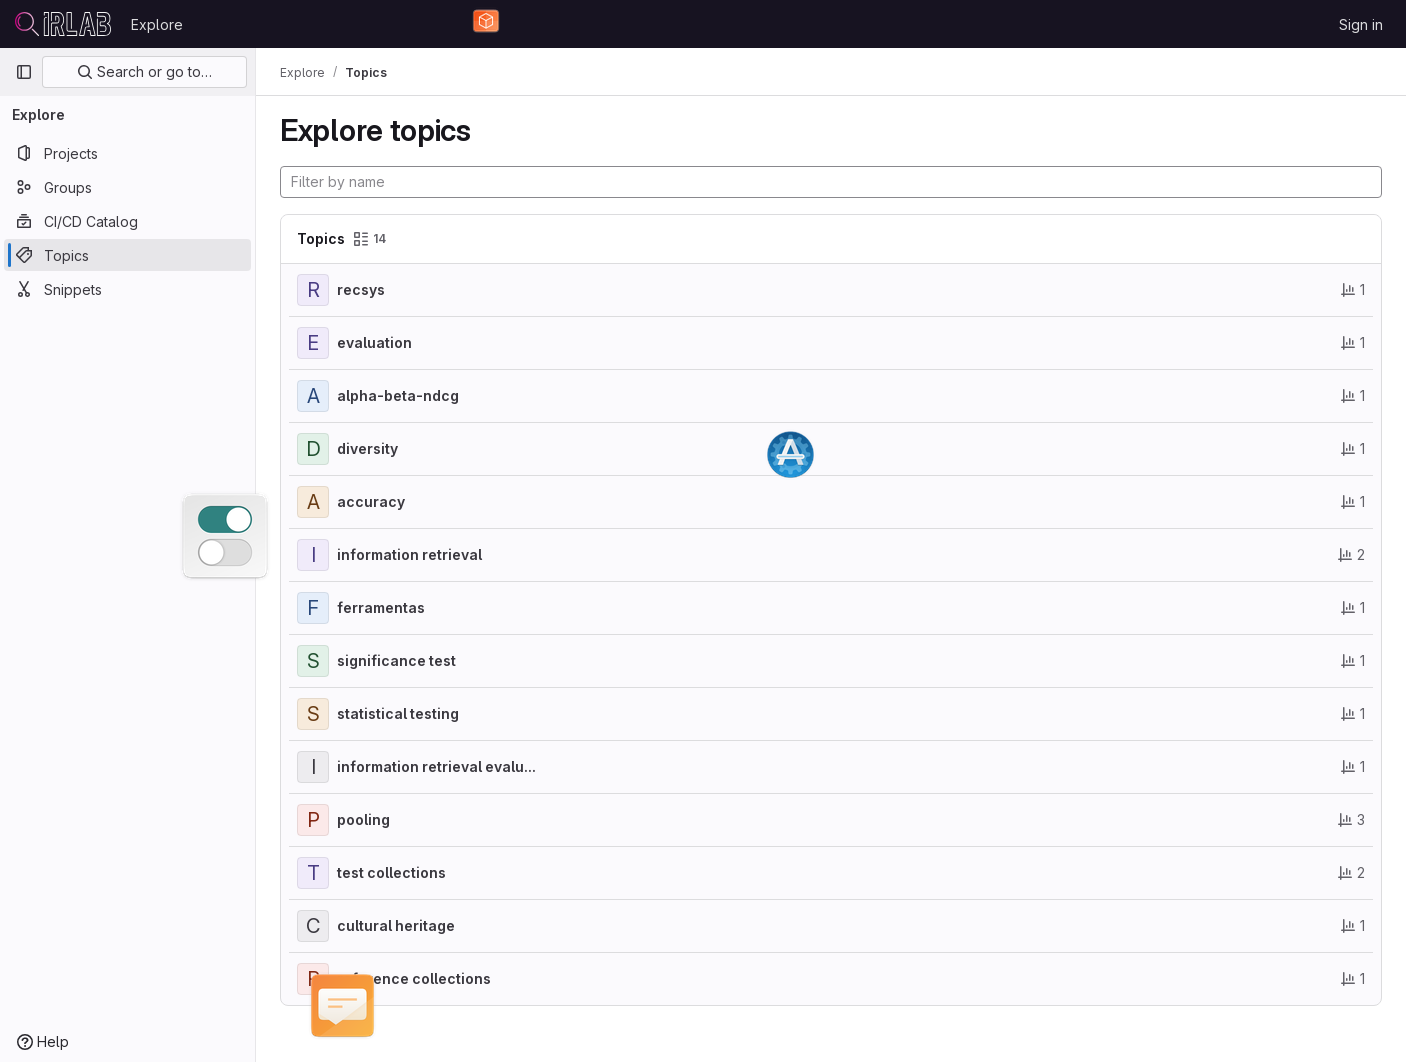 The height and width of the screenshot is (1062, 1406). Describe the element at coordinates (342, 1005) in the screenshot. I see `open messaging or chat application` at that location.